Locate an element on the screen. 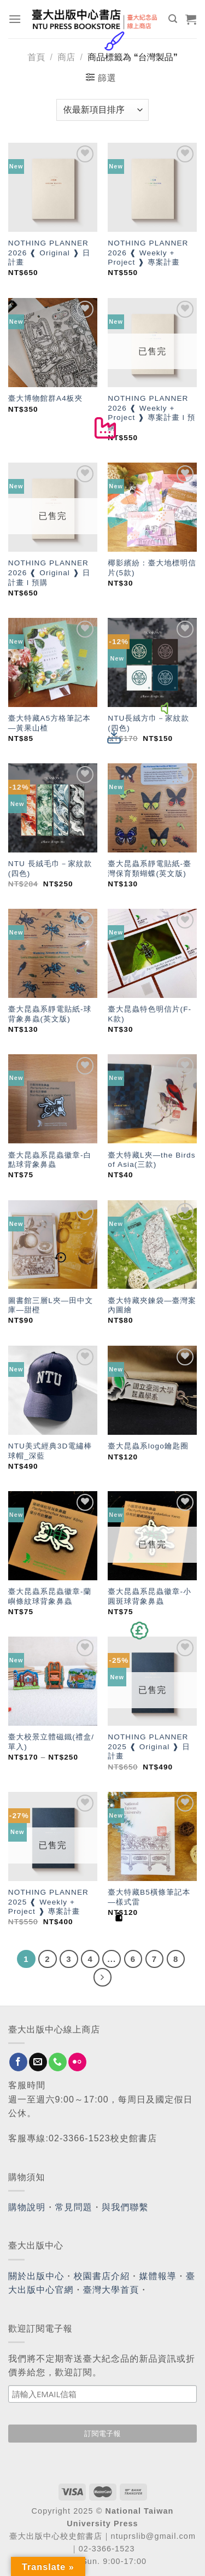 The height and width of the screenshot is (2576, 205). access drawing or painting tools is located at coordinates (115, 41).